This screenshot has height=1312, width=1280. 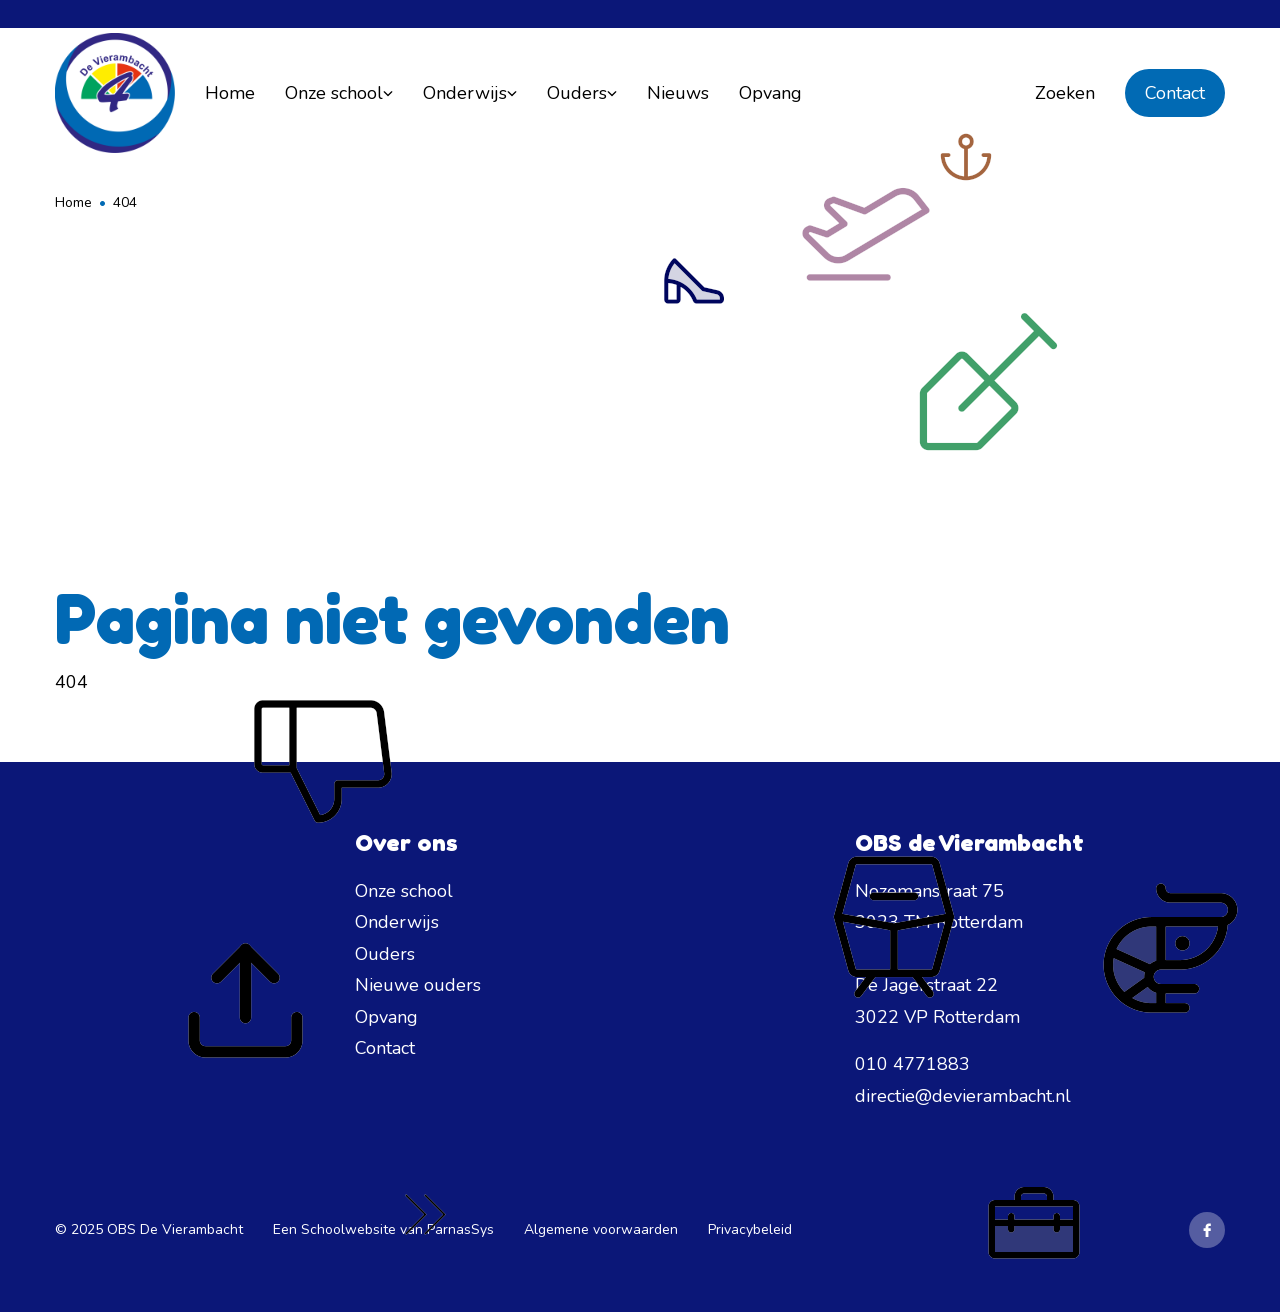 I want to click on skip forward or advance to next item, so click(x=423, y=1214).